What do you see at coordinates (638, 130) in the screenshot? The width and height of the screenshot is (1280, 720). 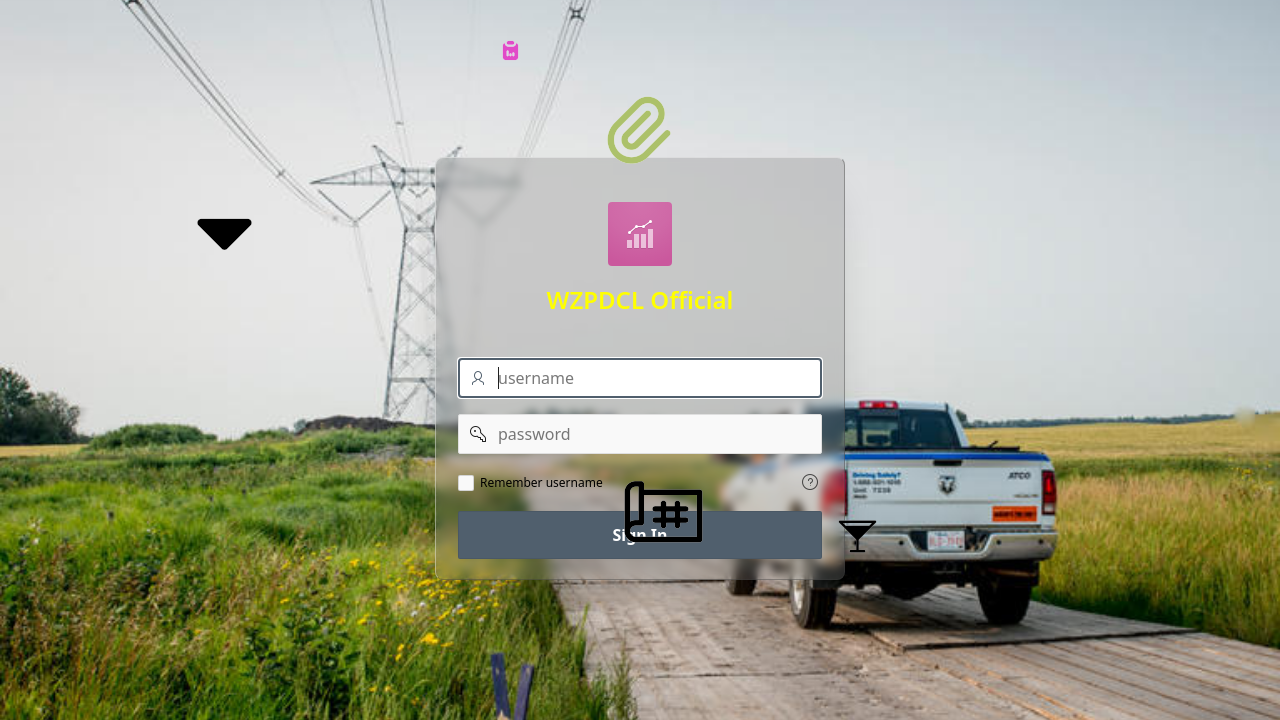 I see `attach a file to your message` at bounding box center [638, 130].